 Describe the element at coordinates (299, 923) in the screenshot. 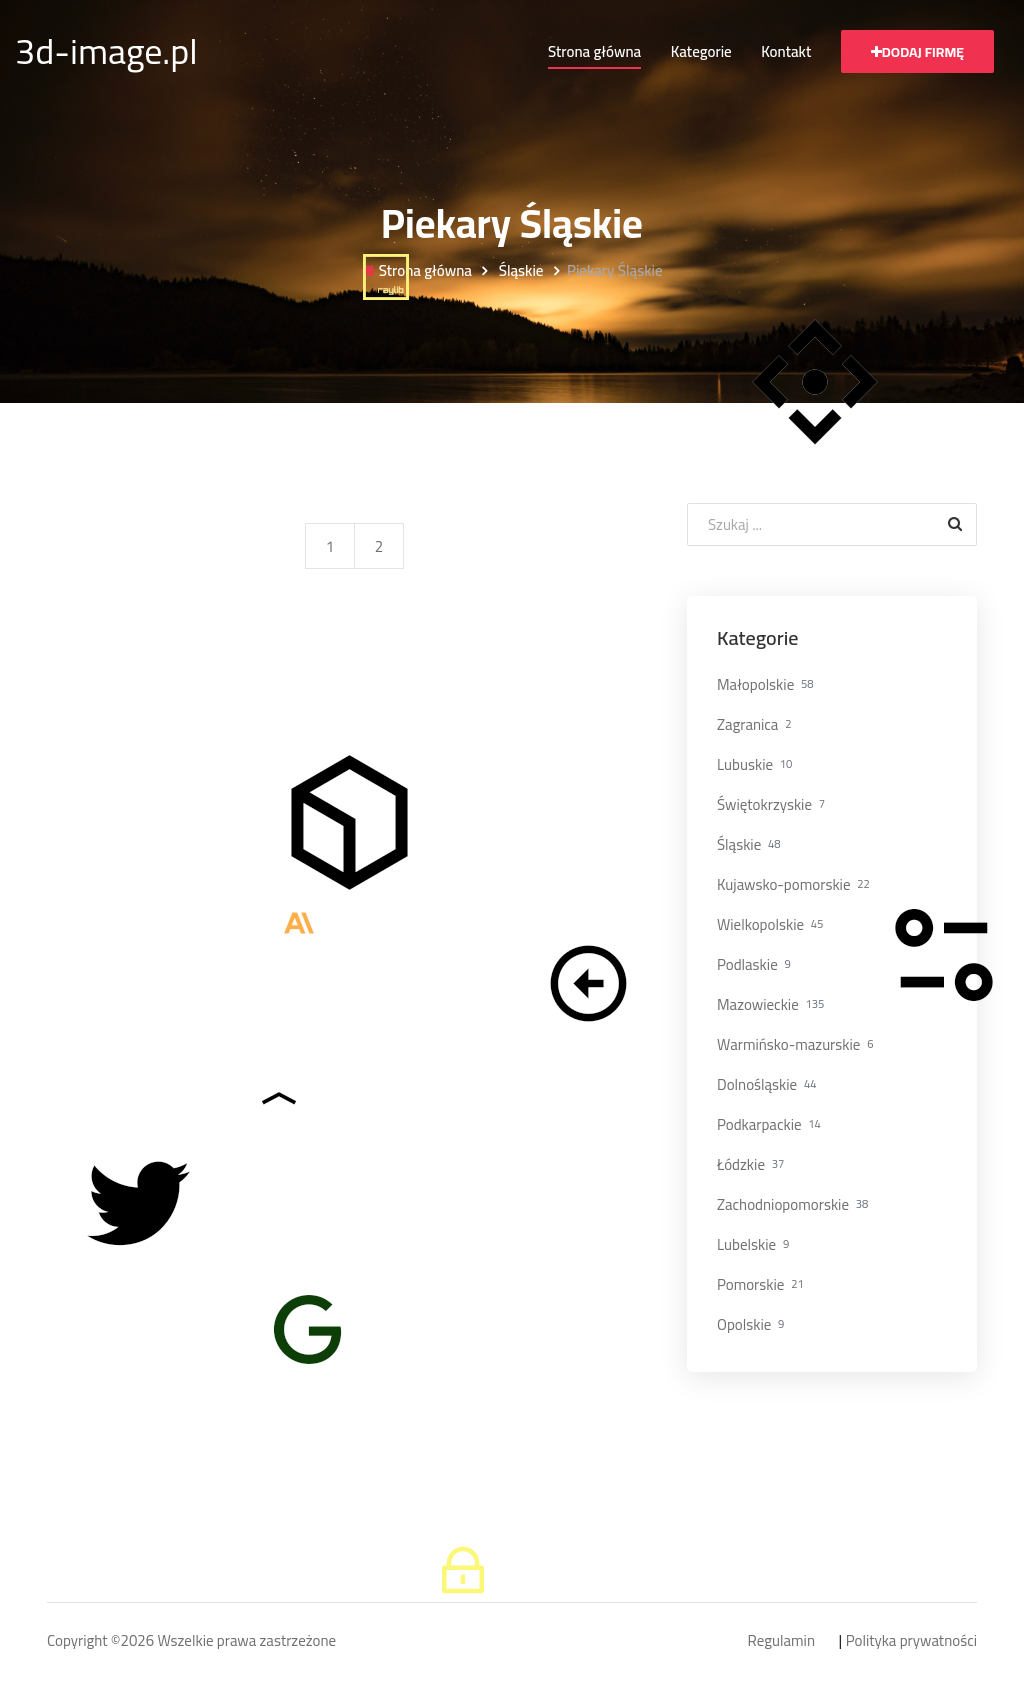

I see `anthropic company logo` at that location.